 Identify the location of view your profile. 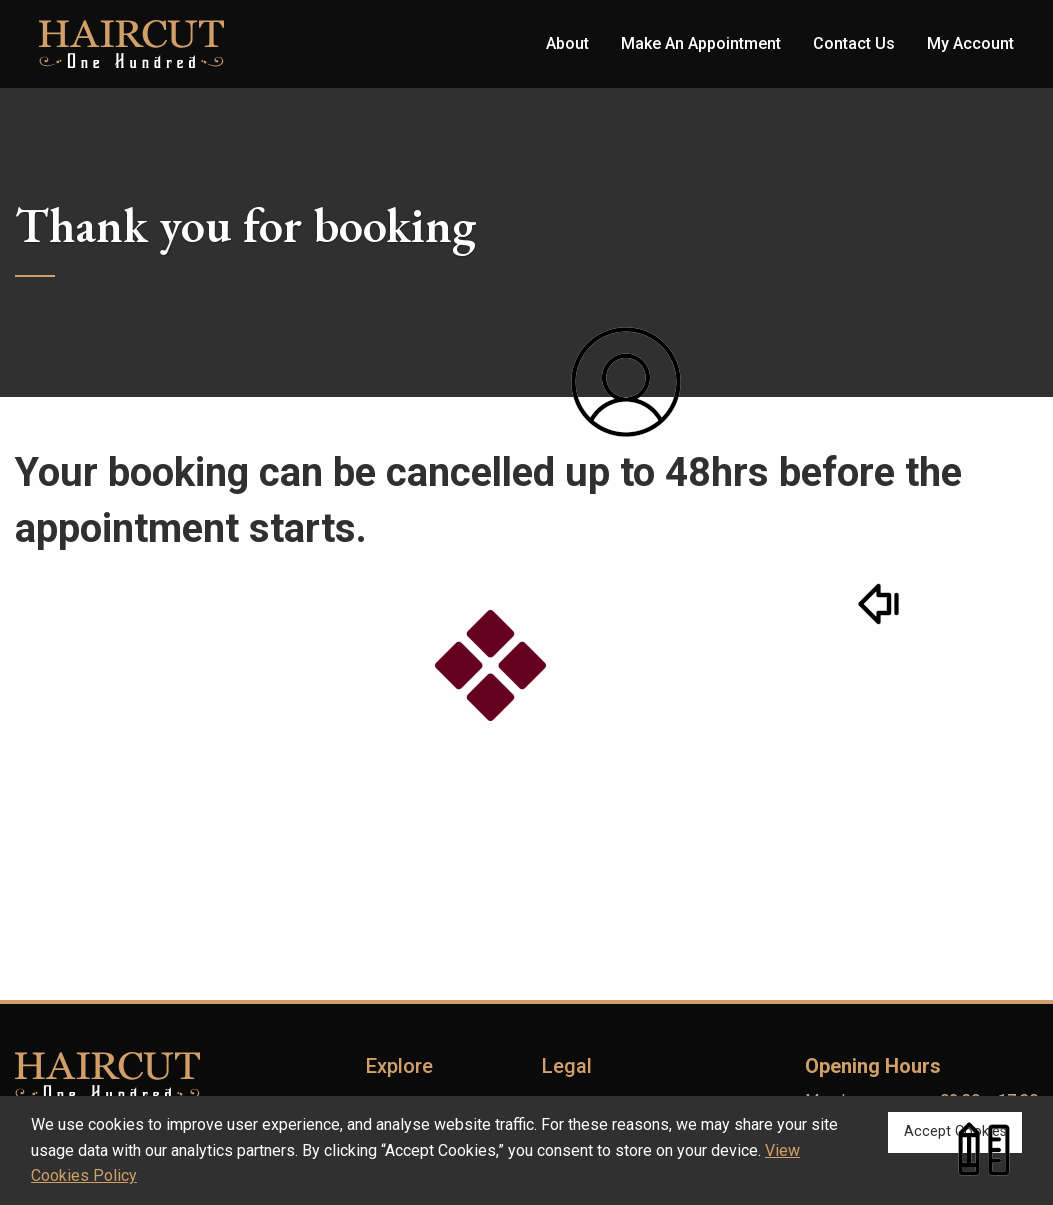
(626, 382).